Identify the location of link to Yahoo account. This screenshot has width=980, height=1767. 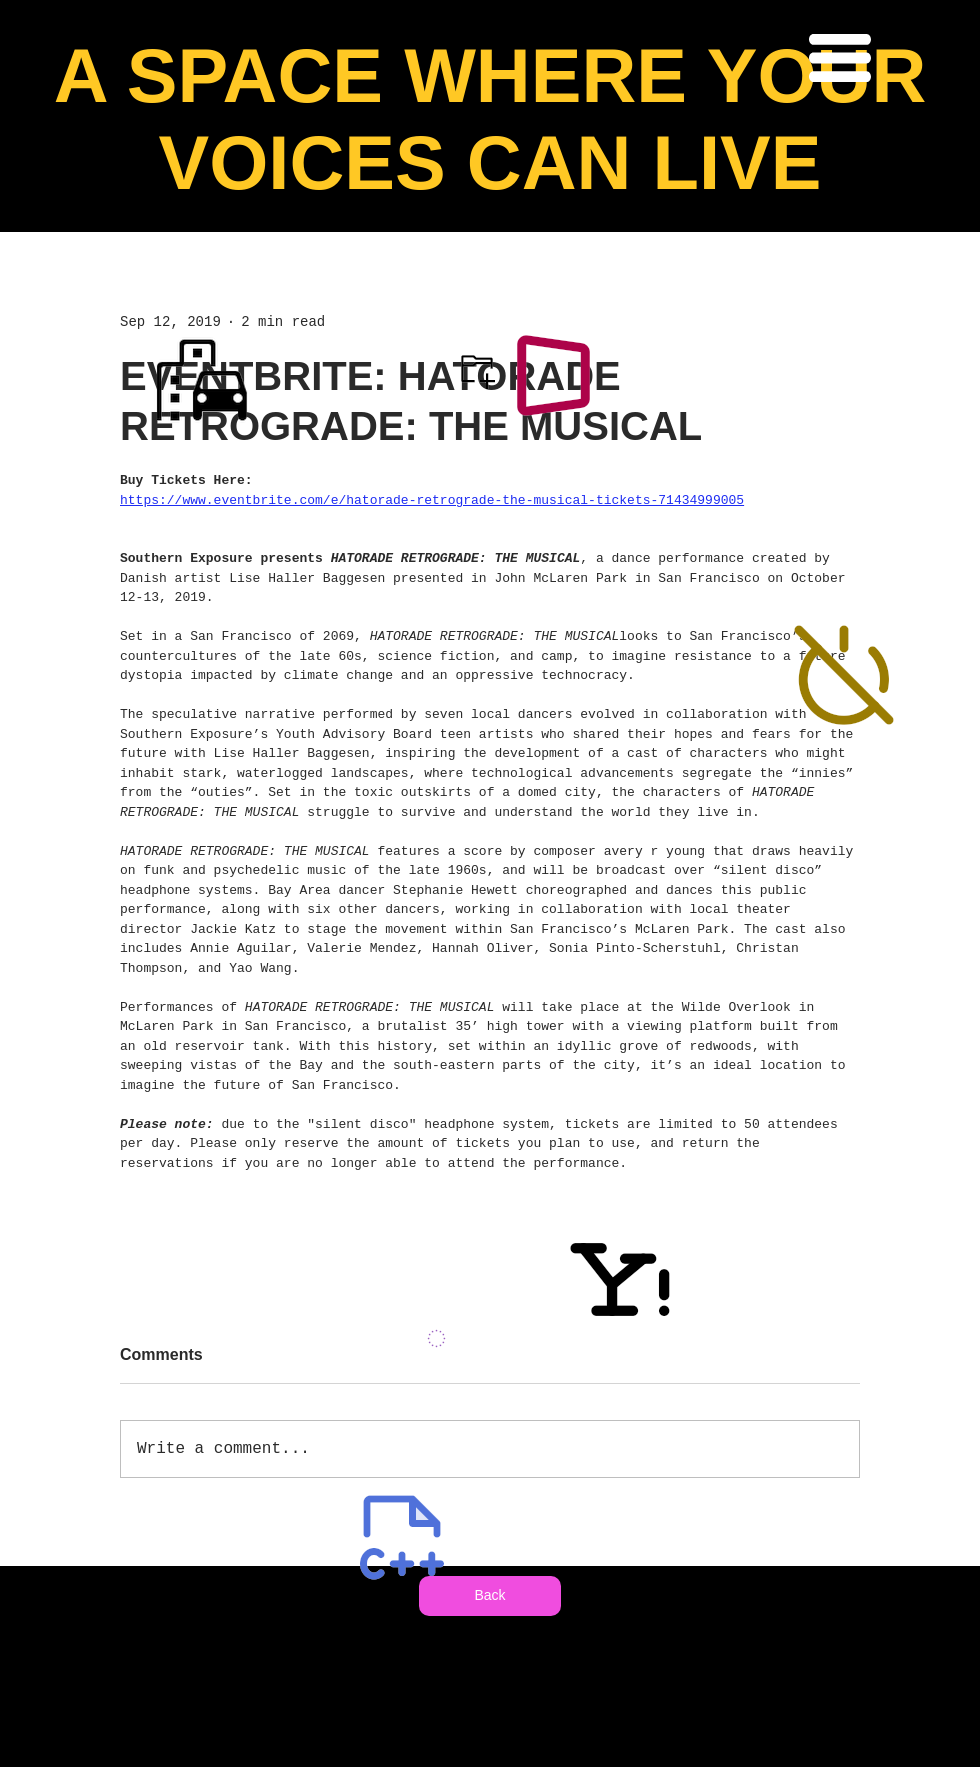
(622, 1279).